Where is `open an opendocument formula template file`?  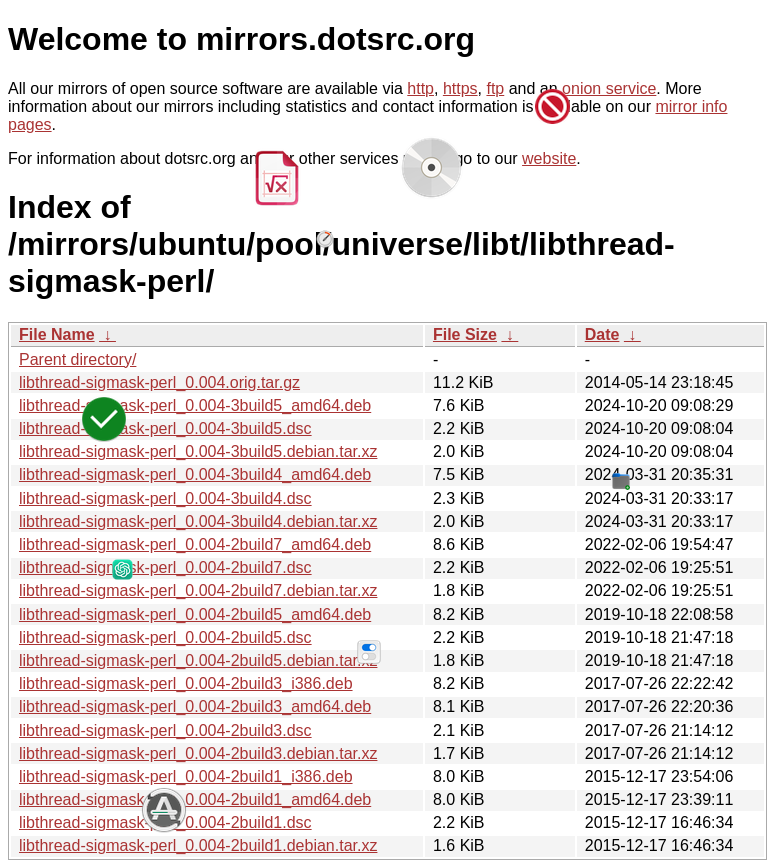 open an opendocument formula template file is located at coordinates (277, 178).